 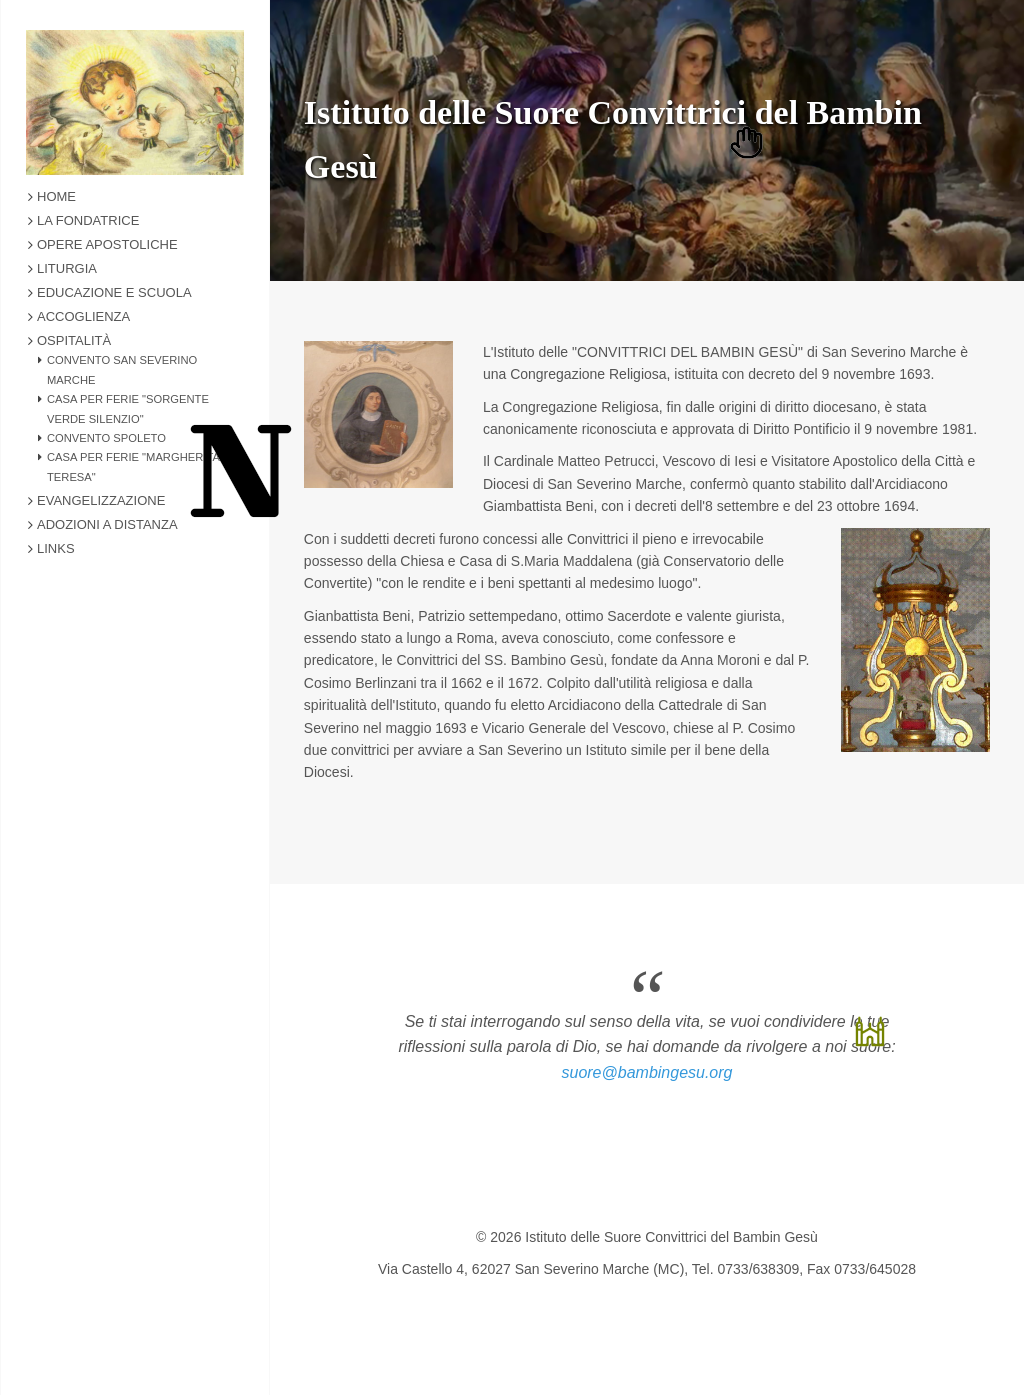 I want to click on locate nearby synagogues on a map, so click(x=870, y=1032).